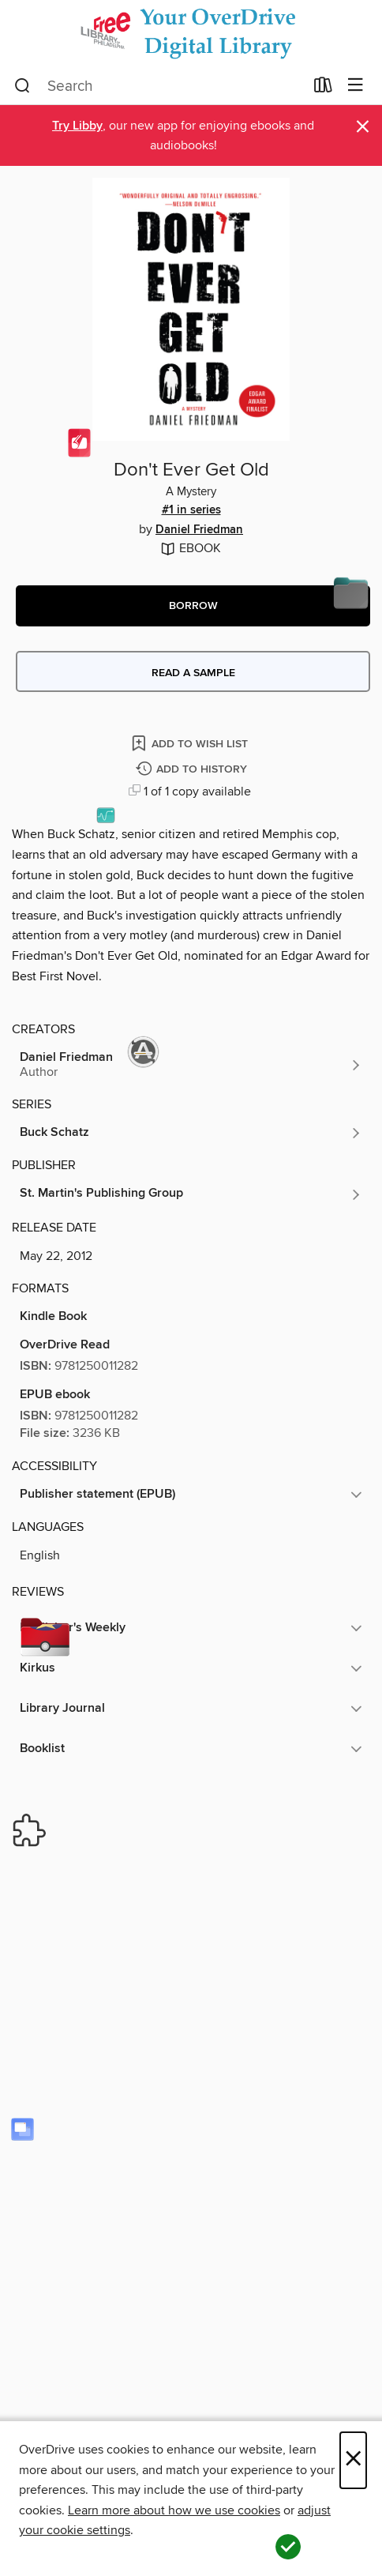 The width and height of the screenshot is (382, 2576). What do you see at coordinates (350, 592) in the screenshot?
I see `open folder to view contents` at bounding box center [350, 592].